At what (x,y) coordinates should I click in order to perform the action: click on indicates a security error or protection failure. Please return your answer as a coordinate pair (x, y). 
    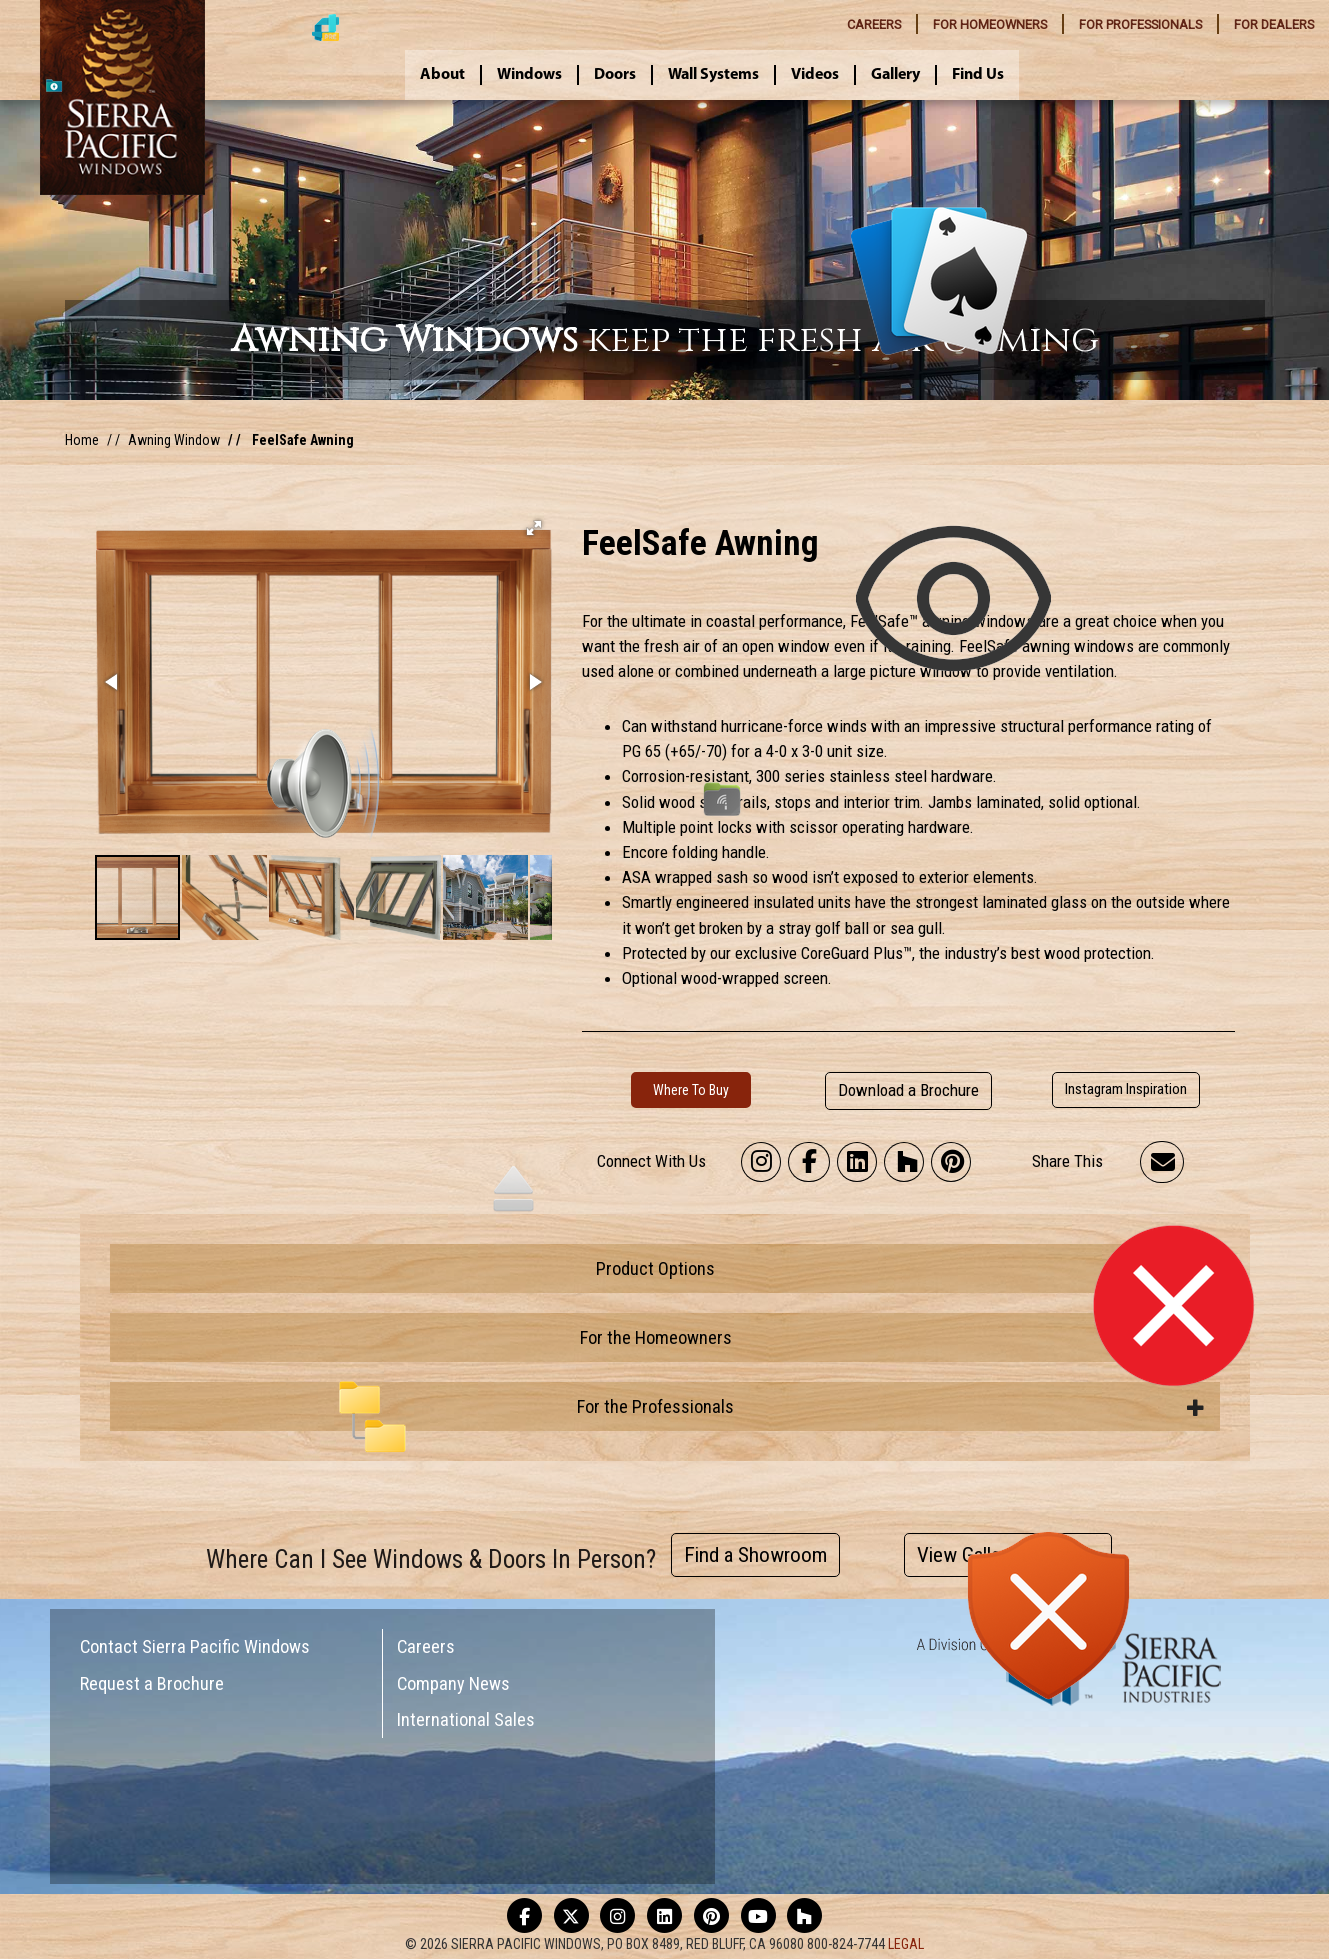
    Looking at the image, I should click on (1048, 1615).